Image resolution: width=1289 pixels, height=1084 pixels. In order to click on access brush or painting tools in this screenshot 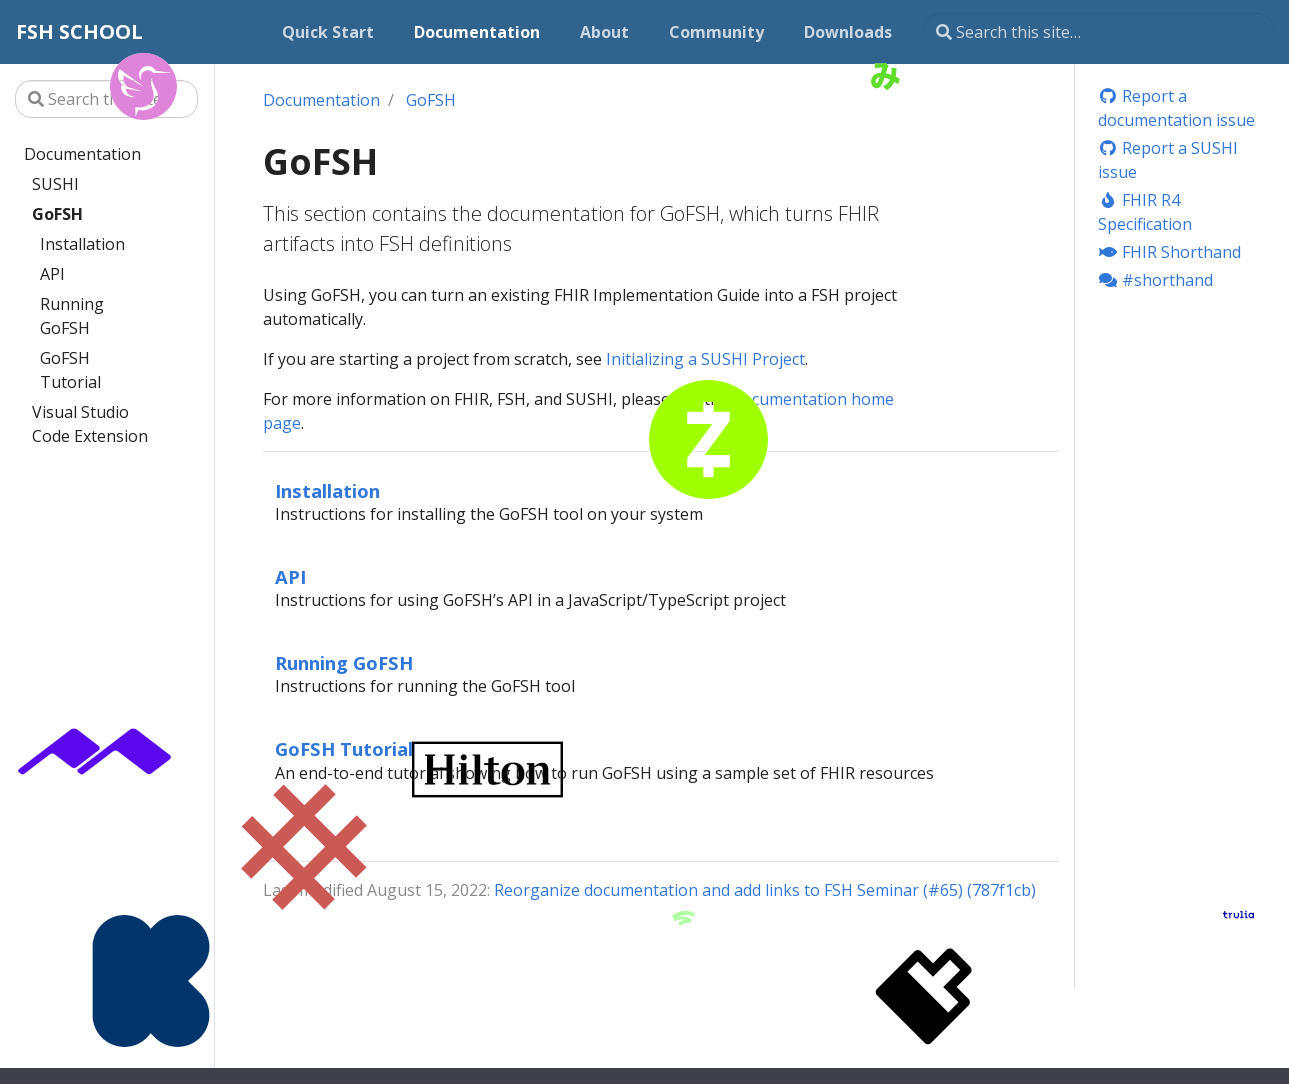, I will do `click(926, 993)`.